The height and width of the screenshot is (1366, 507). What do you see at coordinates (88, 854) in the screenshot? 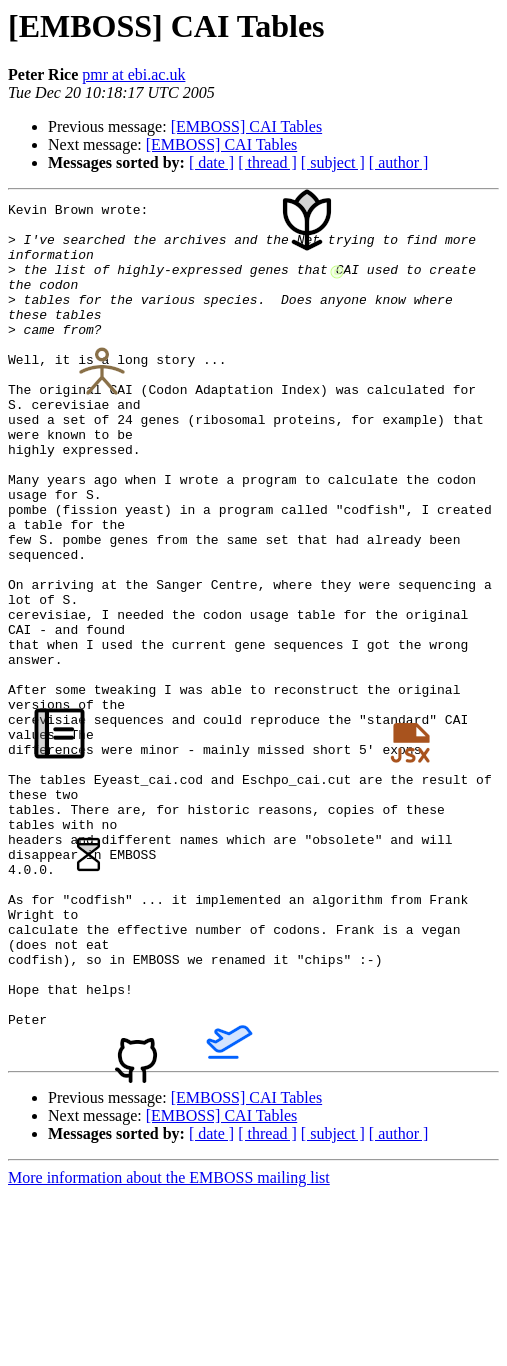
I see `indicates a timer with significant time remaining` at bounding box center [88, 854].